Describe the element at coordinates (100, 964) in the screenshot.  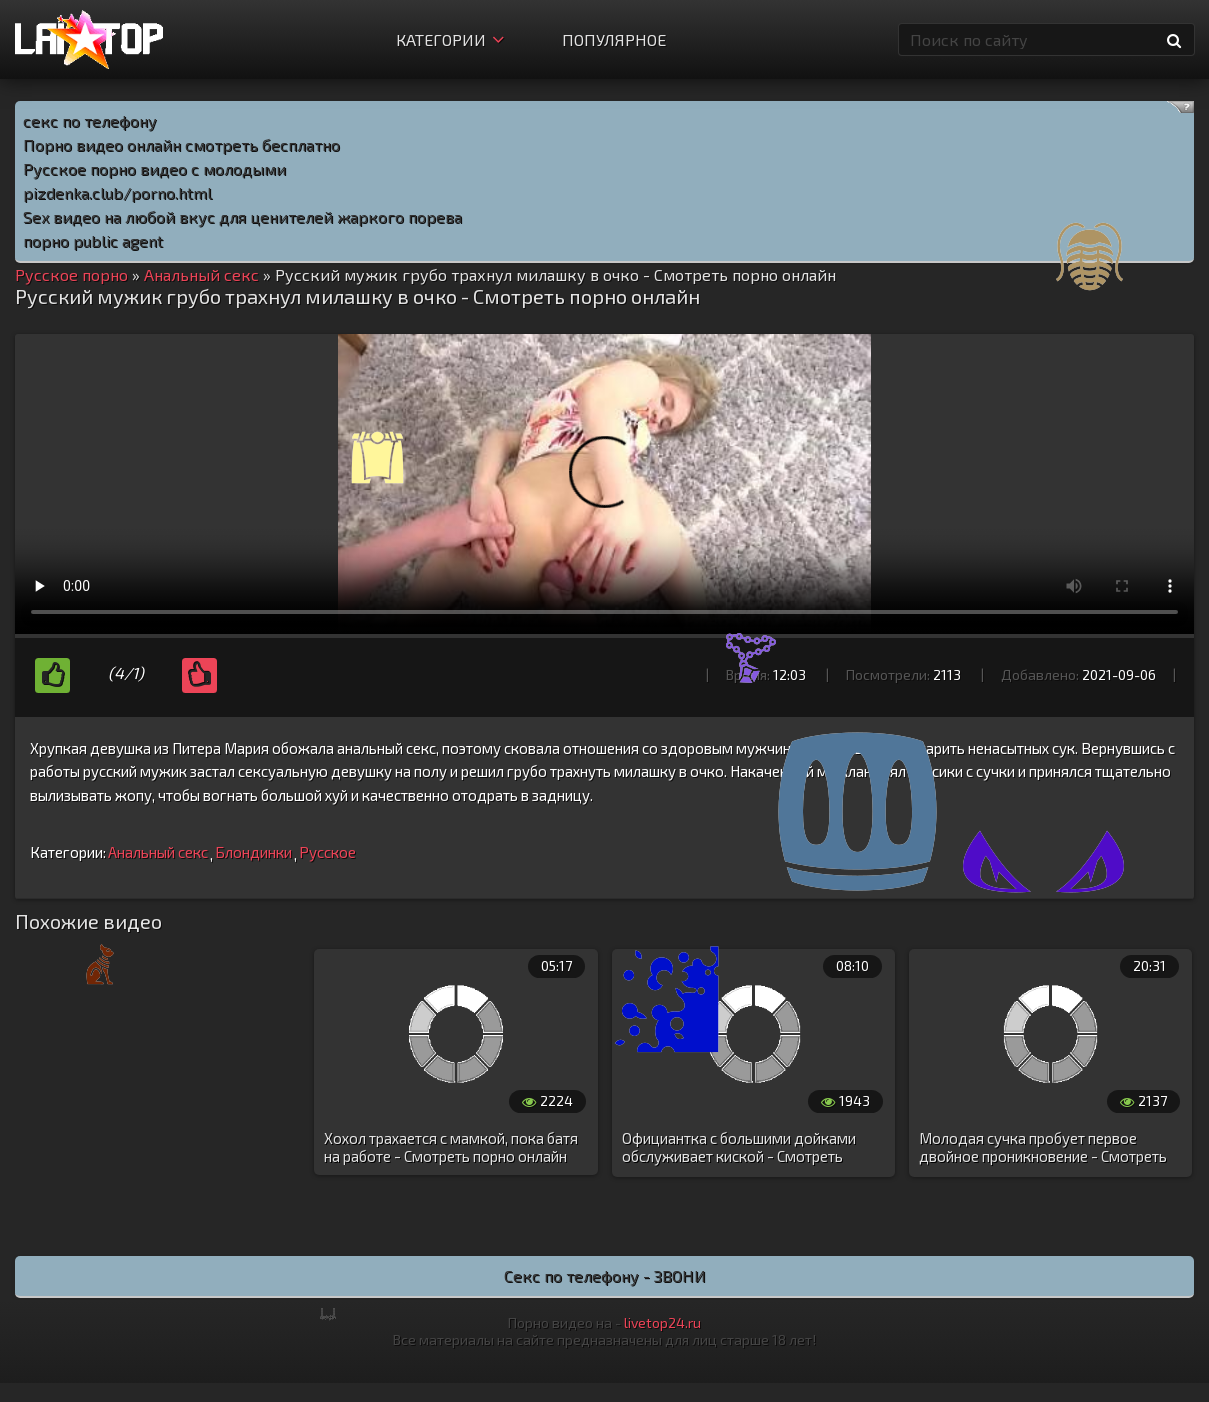
I see `access Egyptian mythology content or games` at that location.